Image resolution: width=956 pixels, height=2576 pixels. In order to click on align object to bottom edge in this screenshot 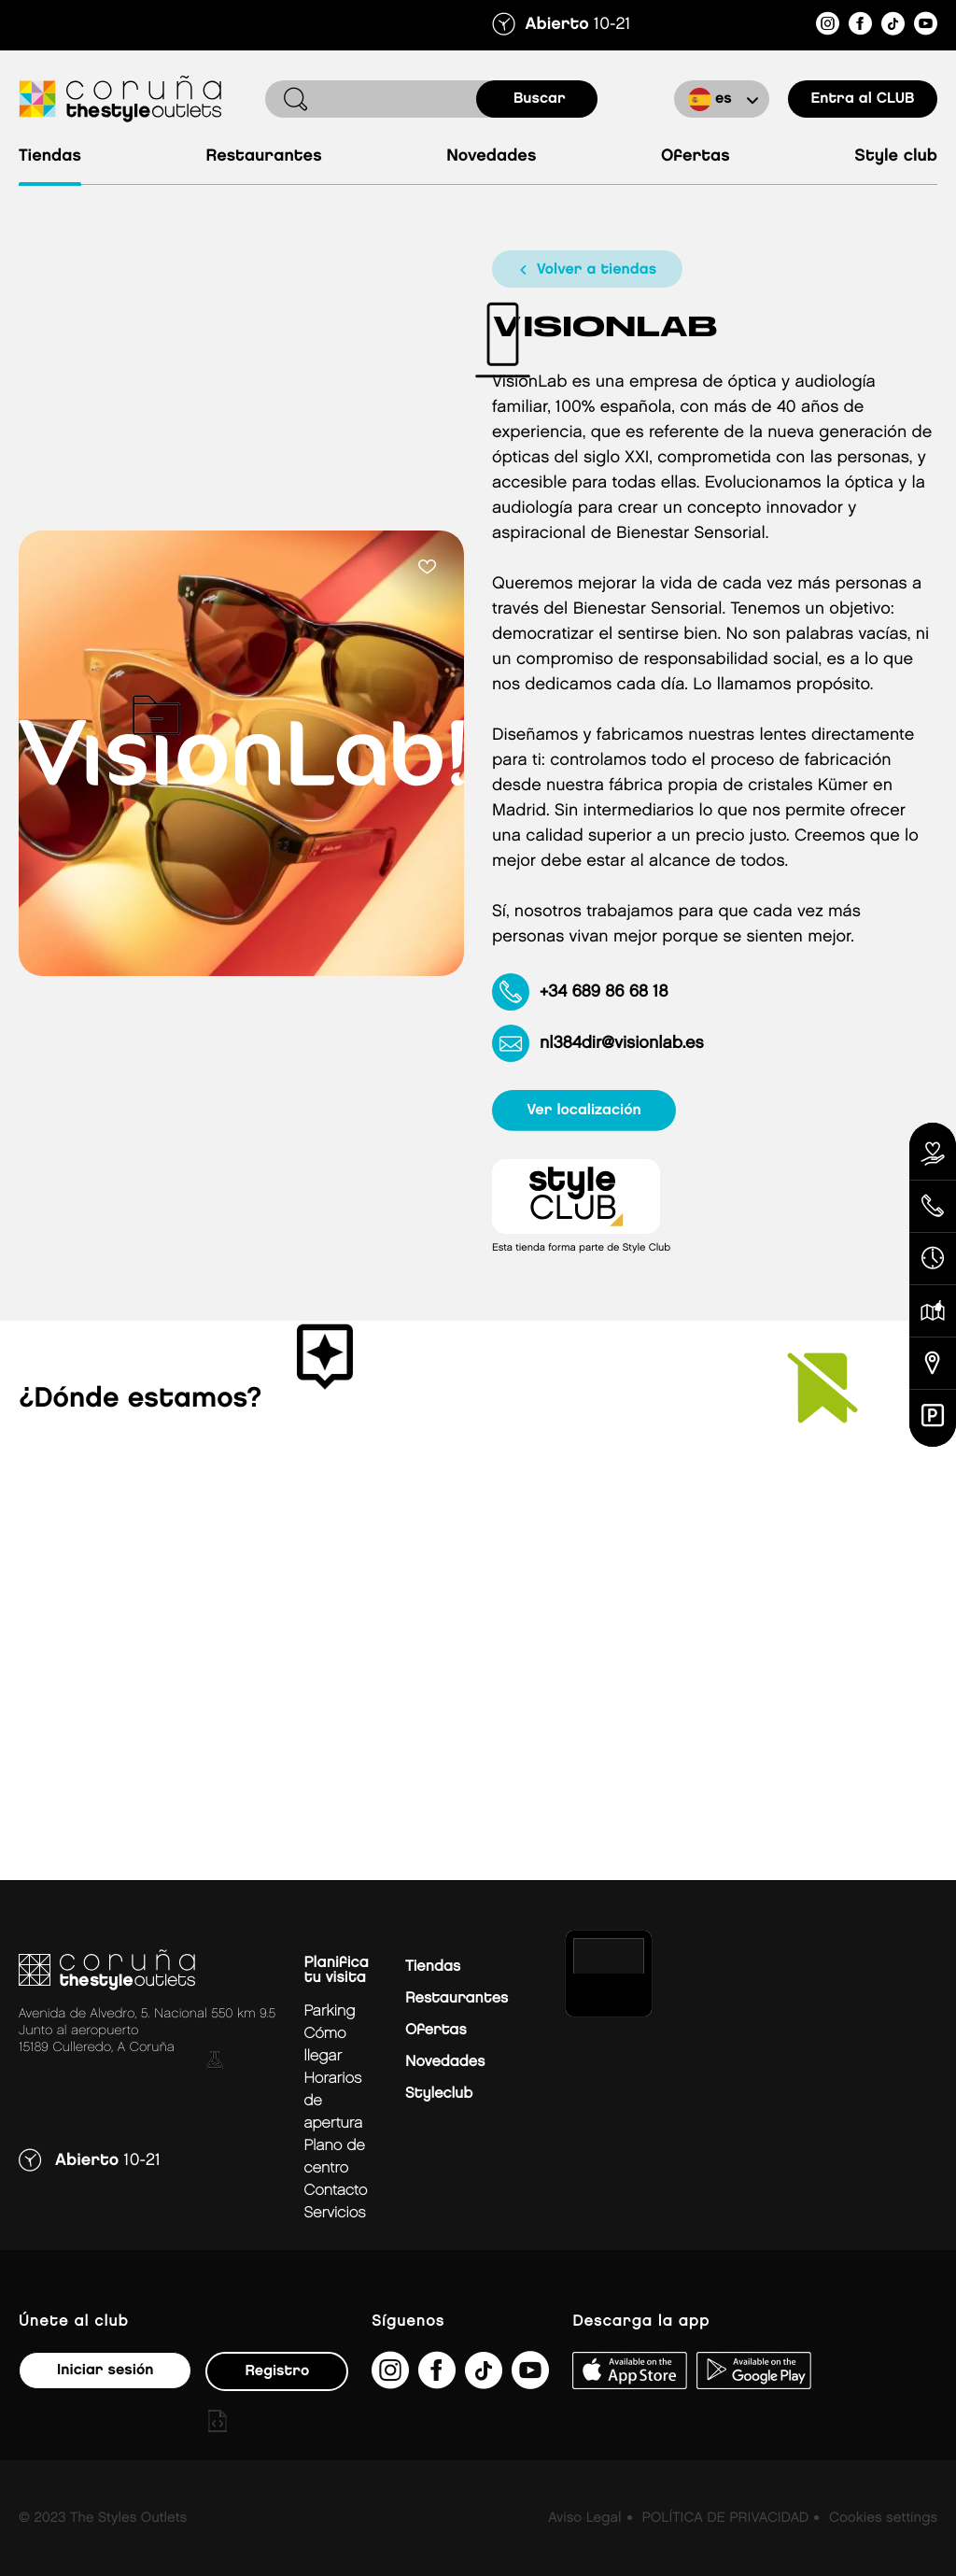, I will do `click(502, 338)`.